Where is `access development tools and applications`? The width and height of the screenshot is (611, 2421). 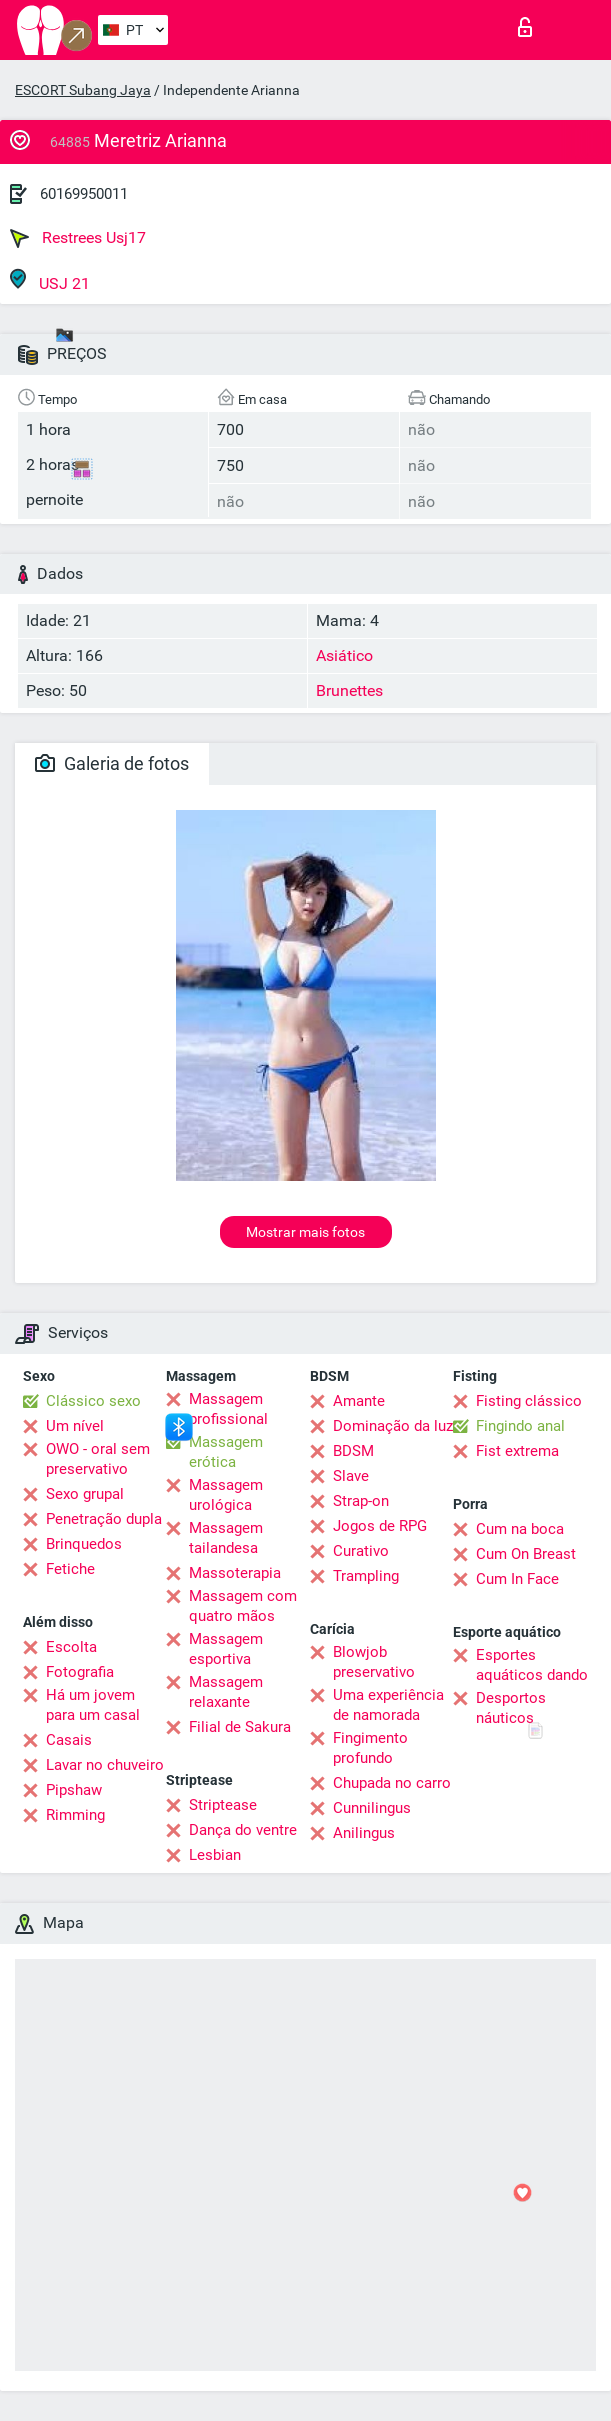
access development tools and applications is located at coordinates (535, 1730).